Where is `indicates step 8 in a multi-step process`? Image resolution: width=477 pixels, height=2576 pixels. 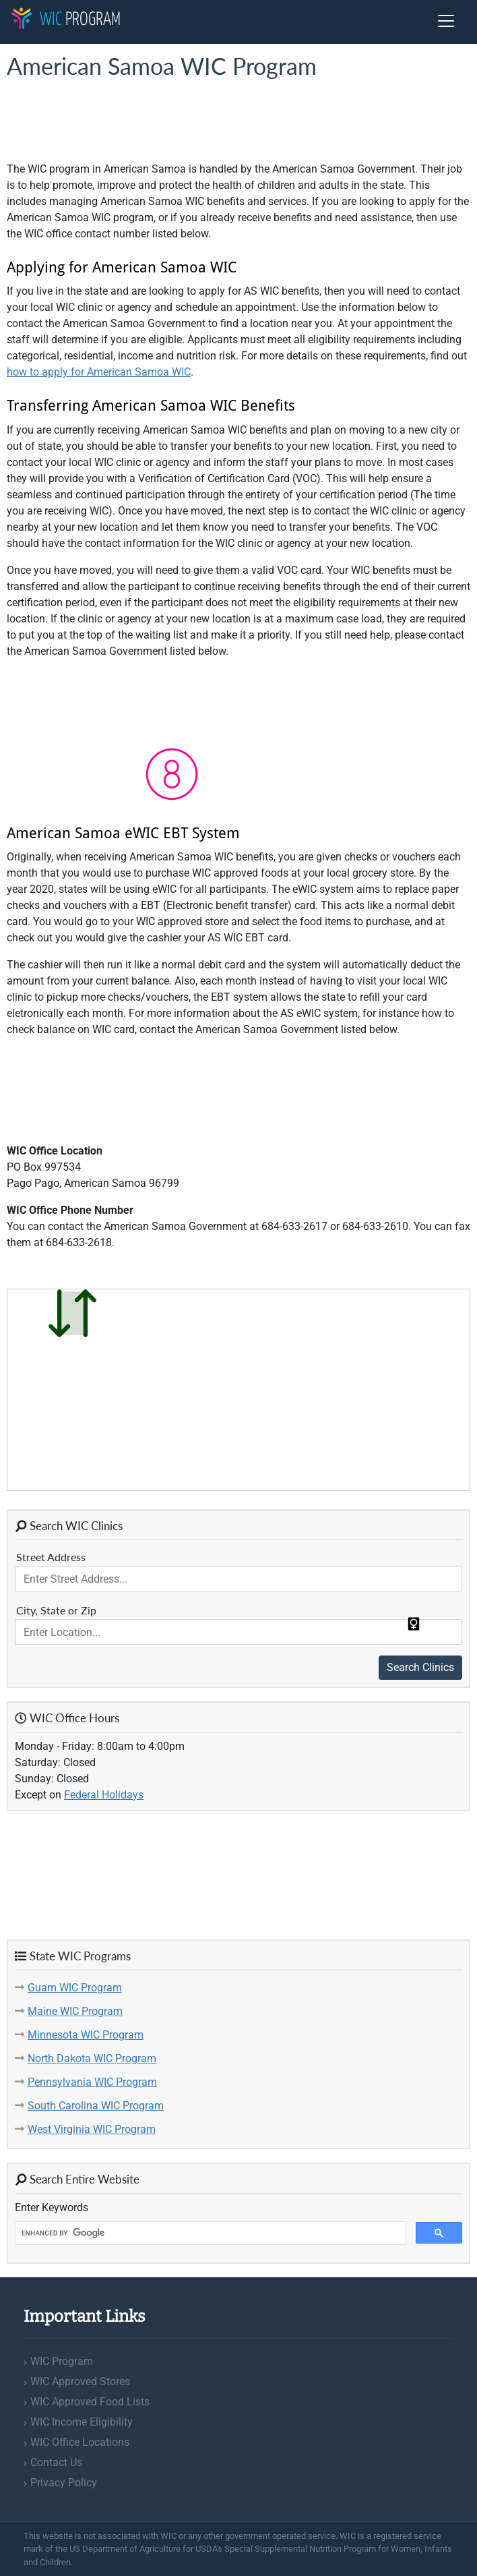 indicates step 8 in a multi-step process is located at coordinates (172, 774).